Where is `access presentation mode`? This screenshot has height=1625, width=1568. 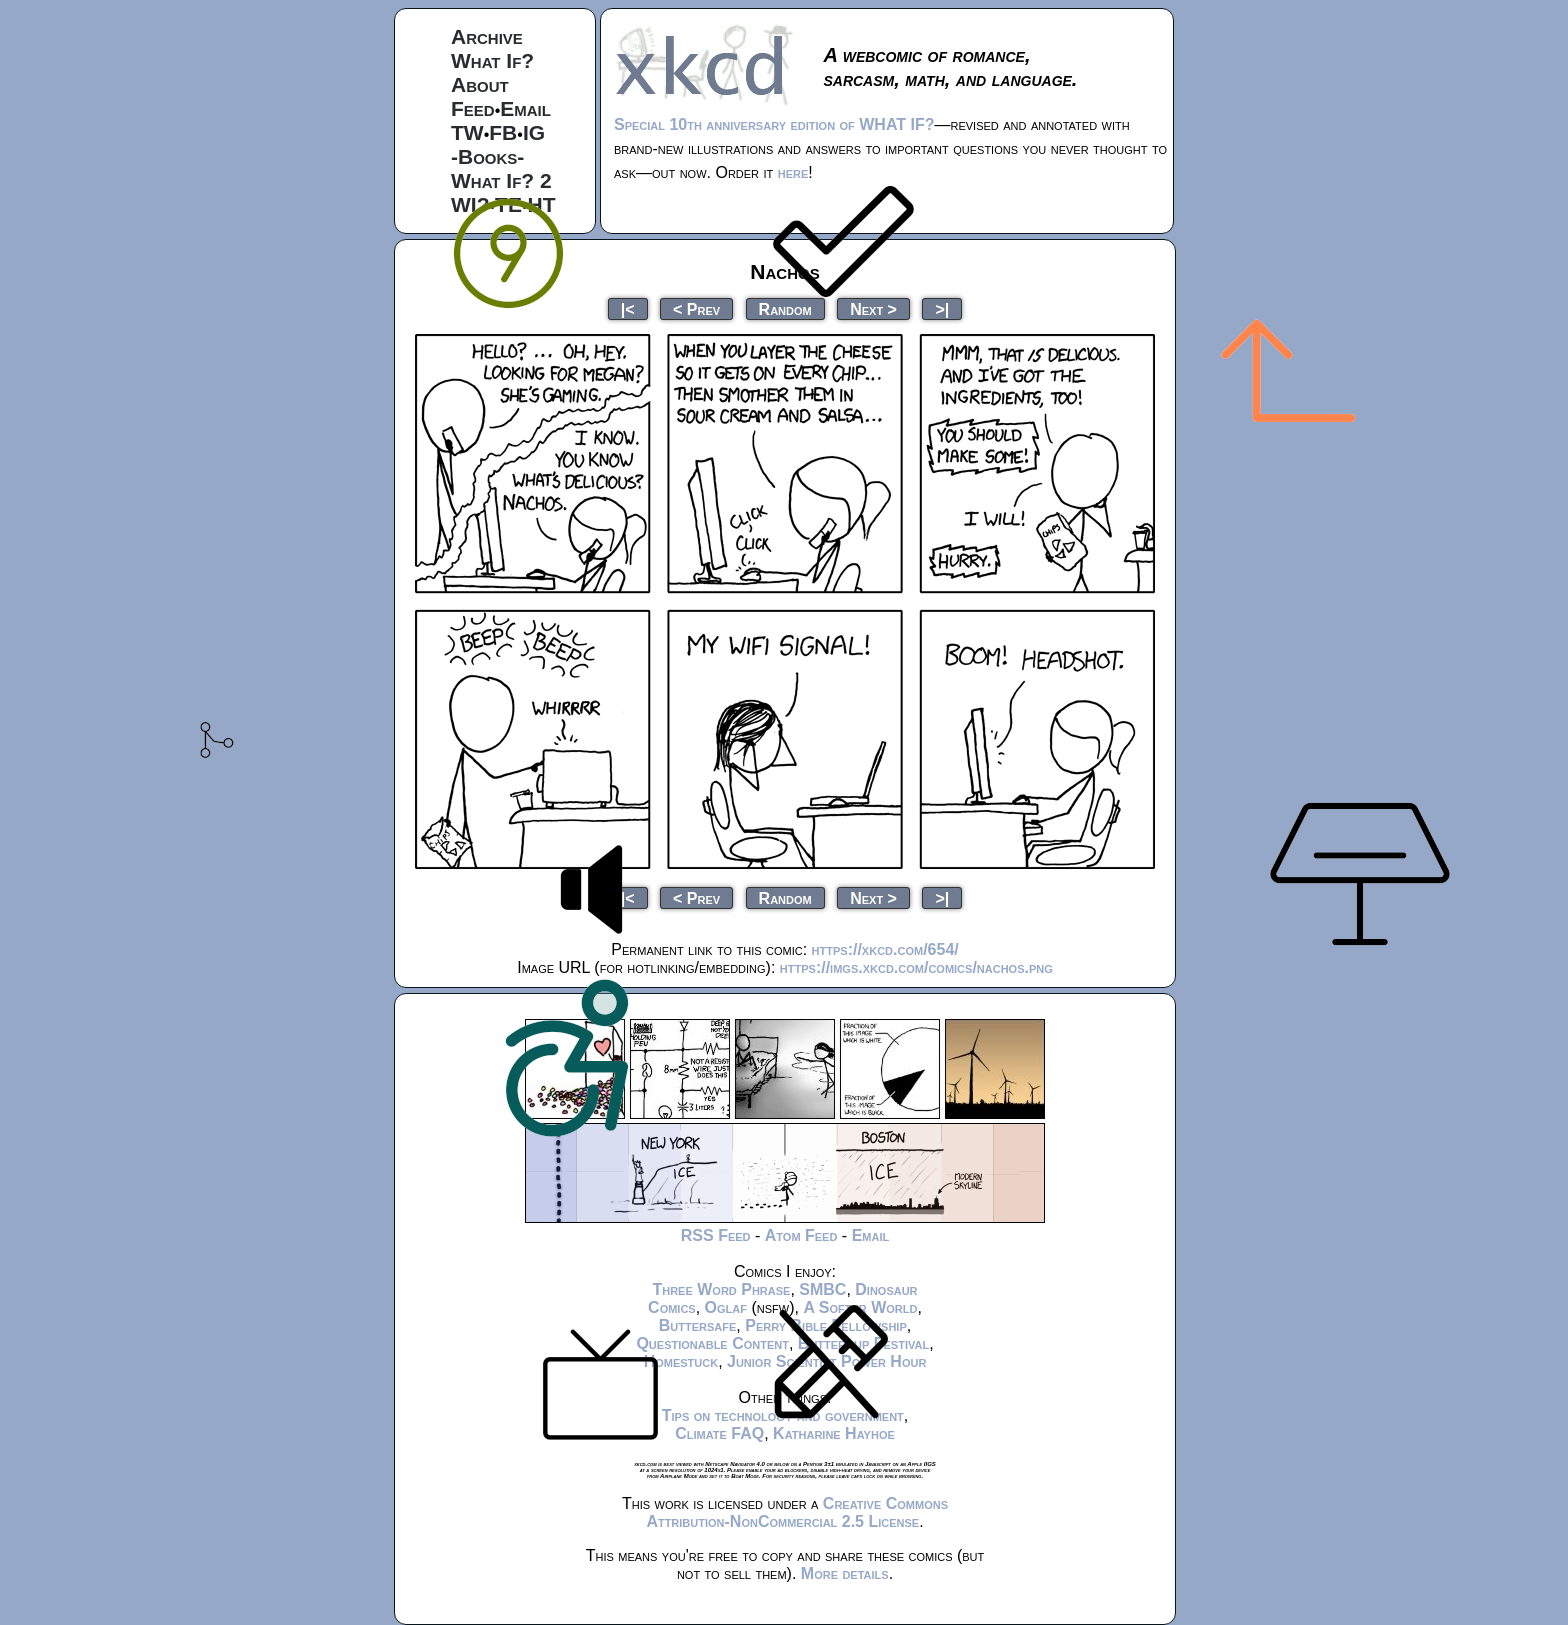 access presentation mode is located at coordinates (1360, 874).